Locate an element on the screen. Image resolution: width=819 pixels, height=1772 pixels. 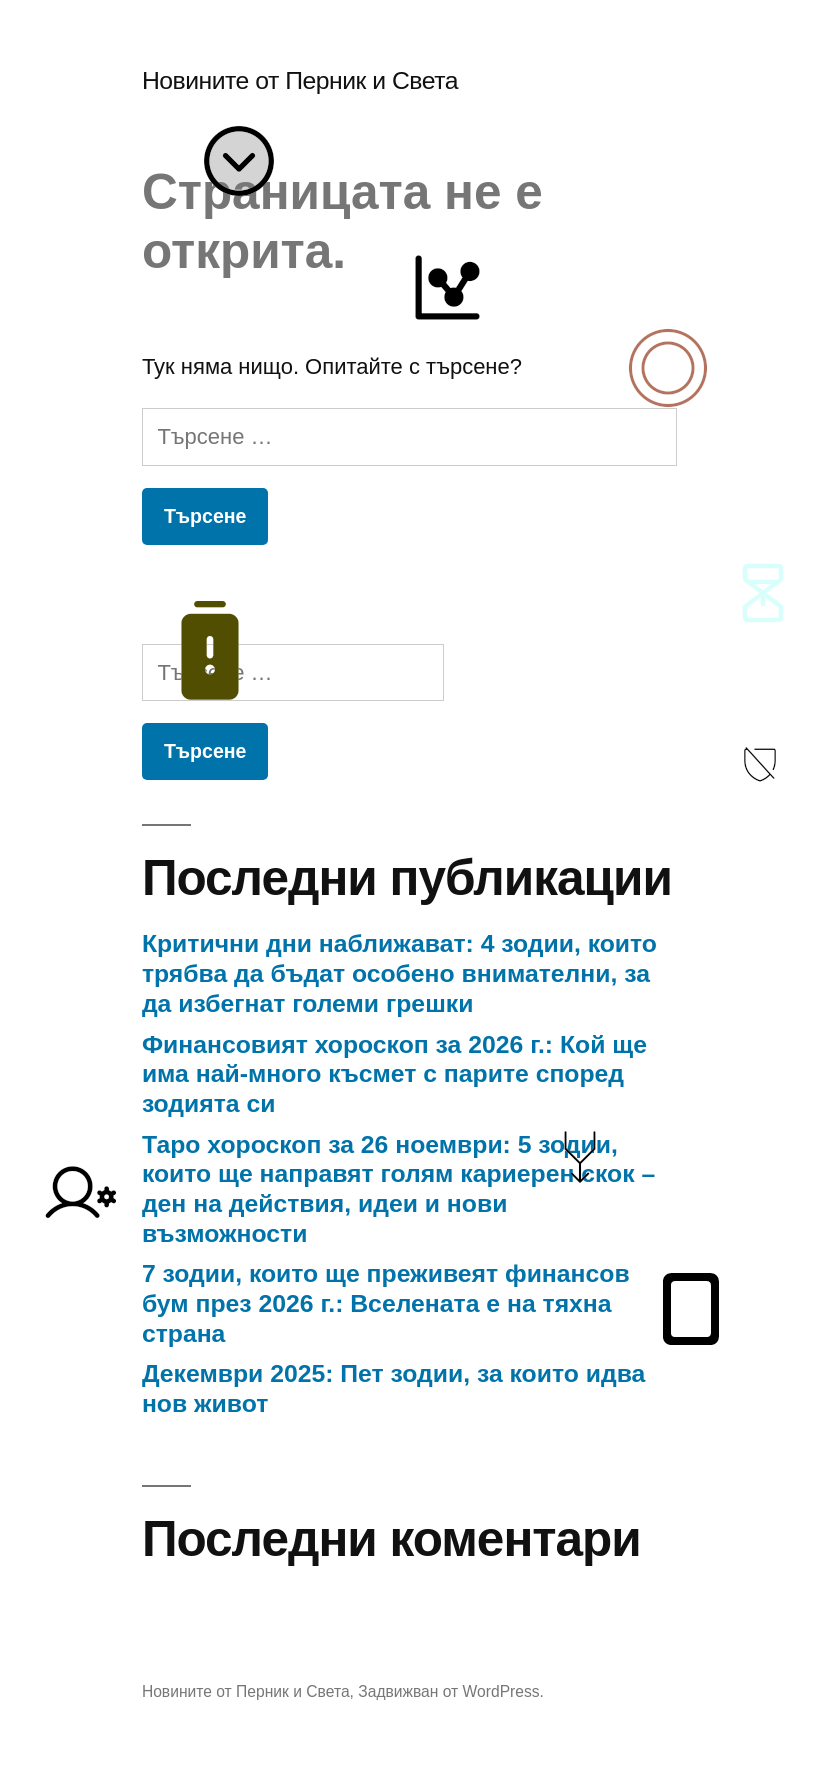
disable security or protection features is located at coordinates (760, 763).